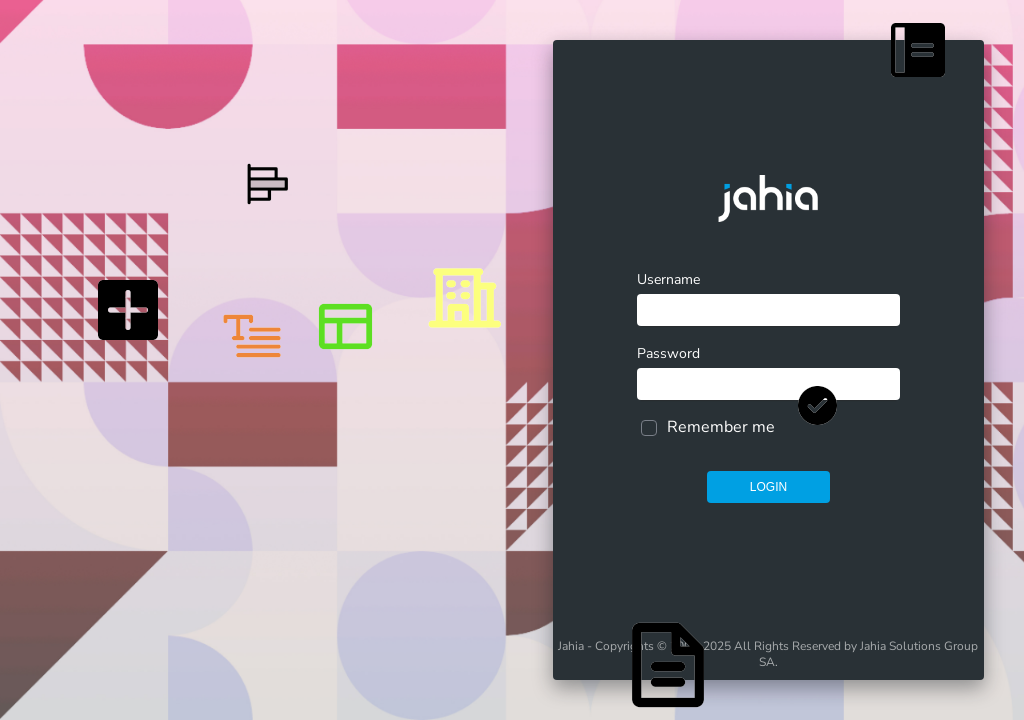 The height and width of the screenshot is (720, 1024). Describe the element at coordinates (463, 298) in the screenshot. I see `view office or workplace location` at that location.